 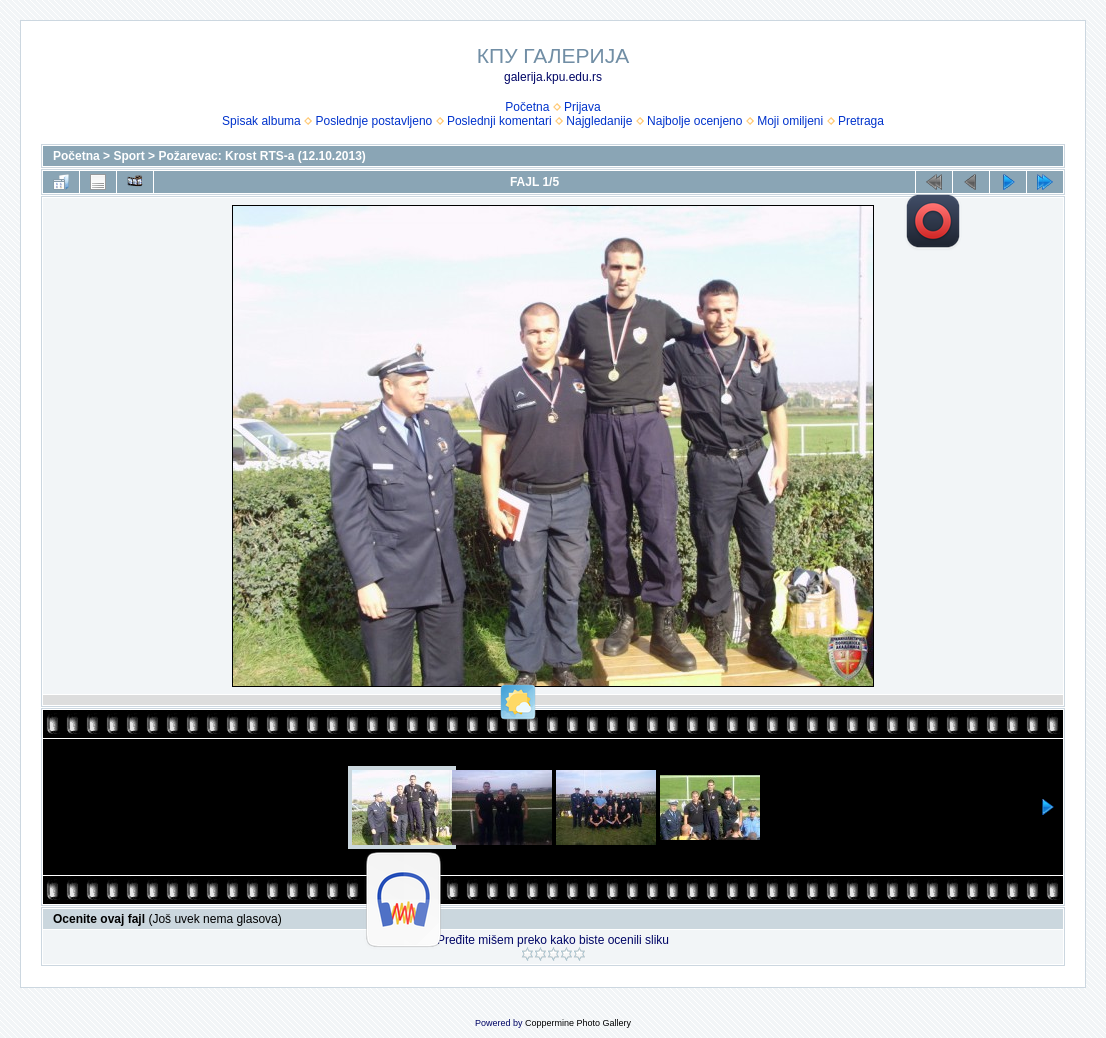 I want to click on open pomotroid pomodoro timer app, so click(x=933, y=221).